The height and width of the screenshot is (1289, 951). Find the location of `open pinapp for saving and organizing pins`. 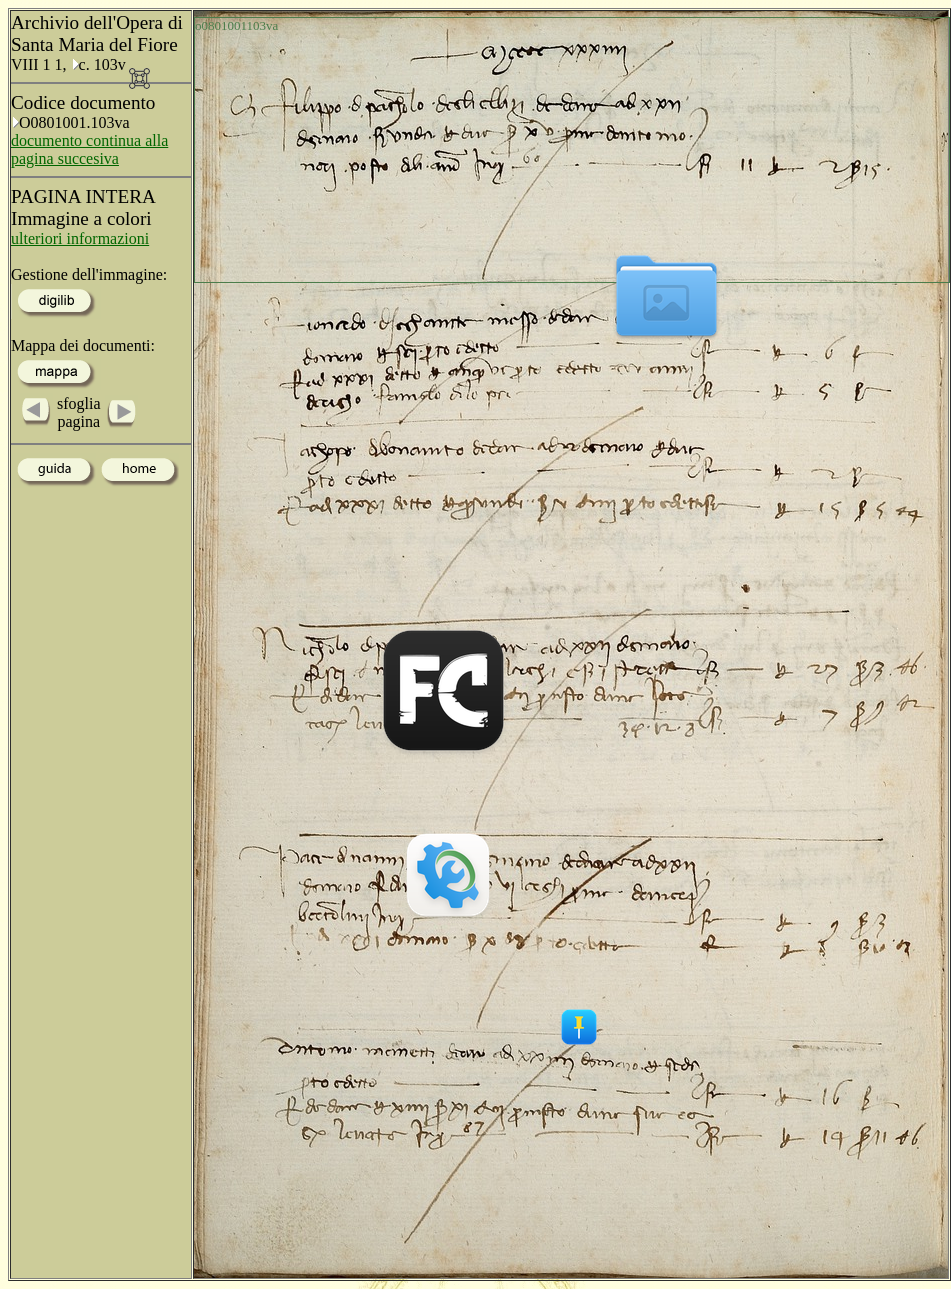

open pinapp for saving and organizing pins is located at coordinates (579, 1027).